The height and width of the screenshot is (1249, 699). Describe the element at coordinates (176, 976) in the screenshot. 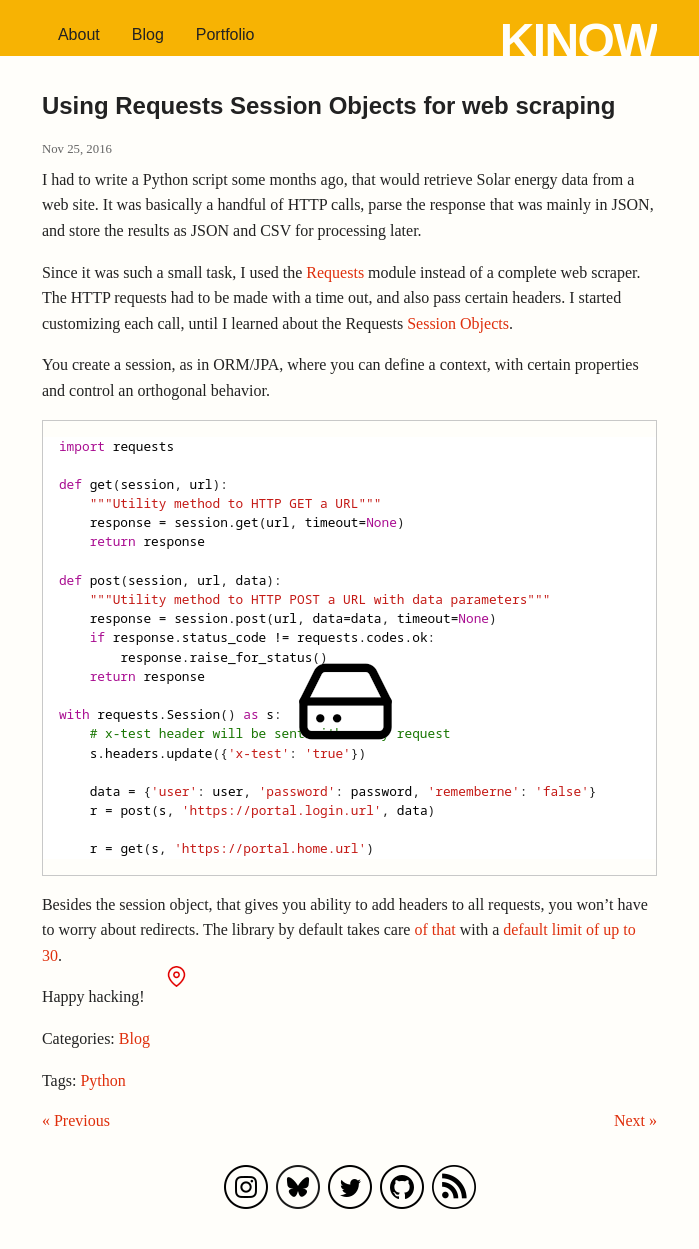

I see `view location on map` at that location.